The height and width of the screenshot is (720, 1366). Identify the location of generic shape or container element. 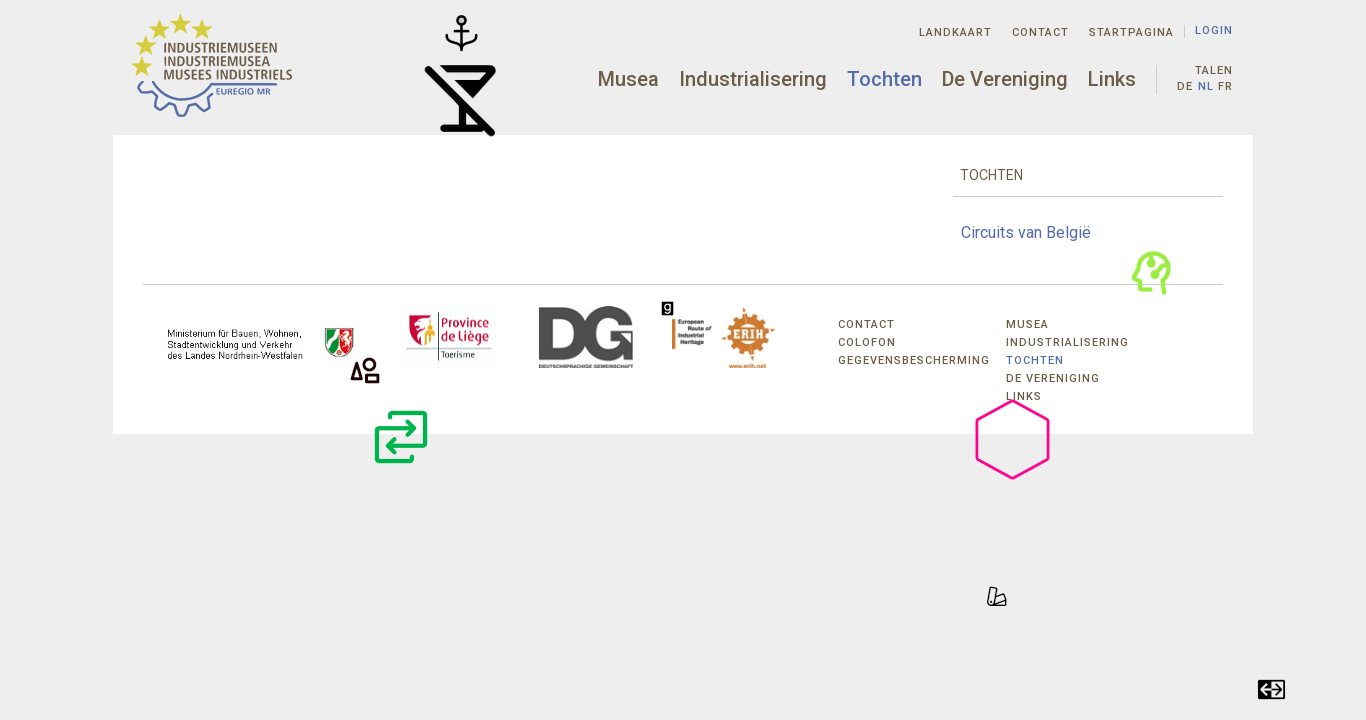
(1012, 439).